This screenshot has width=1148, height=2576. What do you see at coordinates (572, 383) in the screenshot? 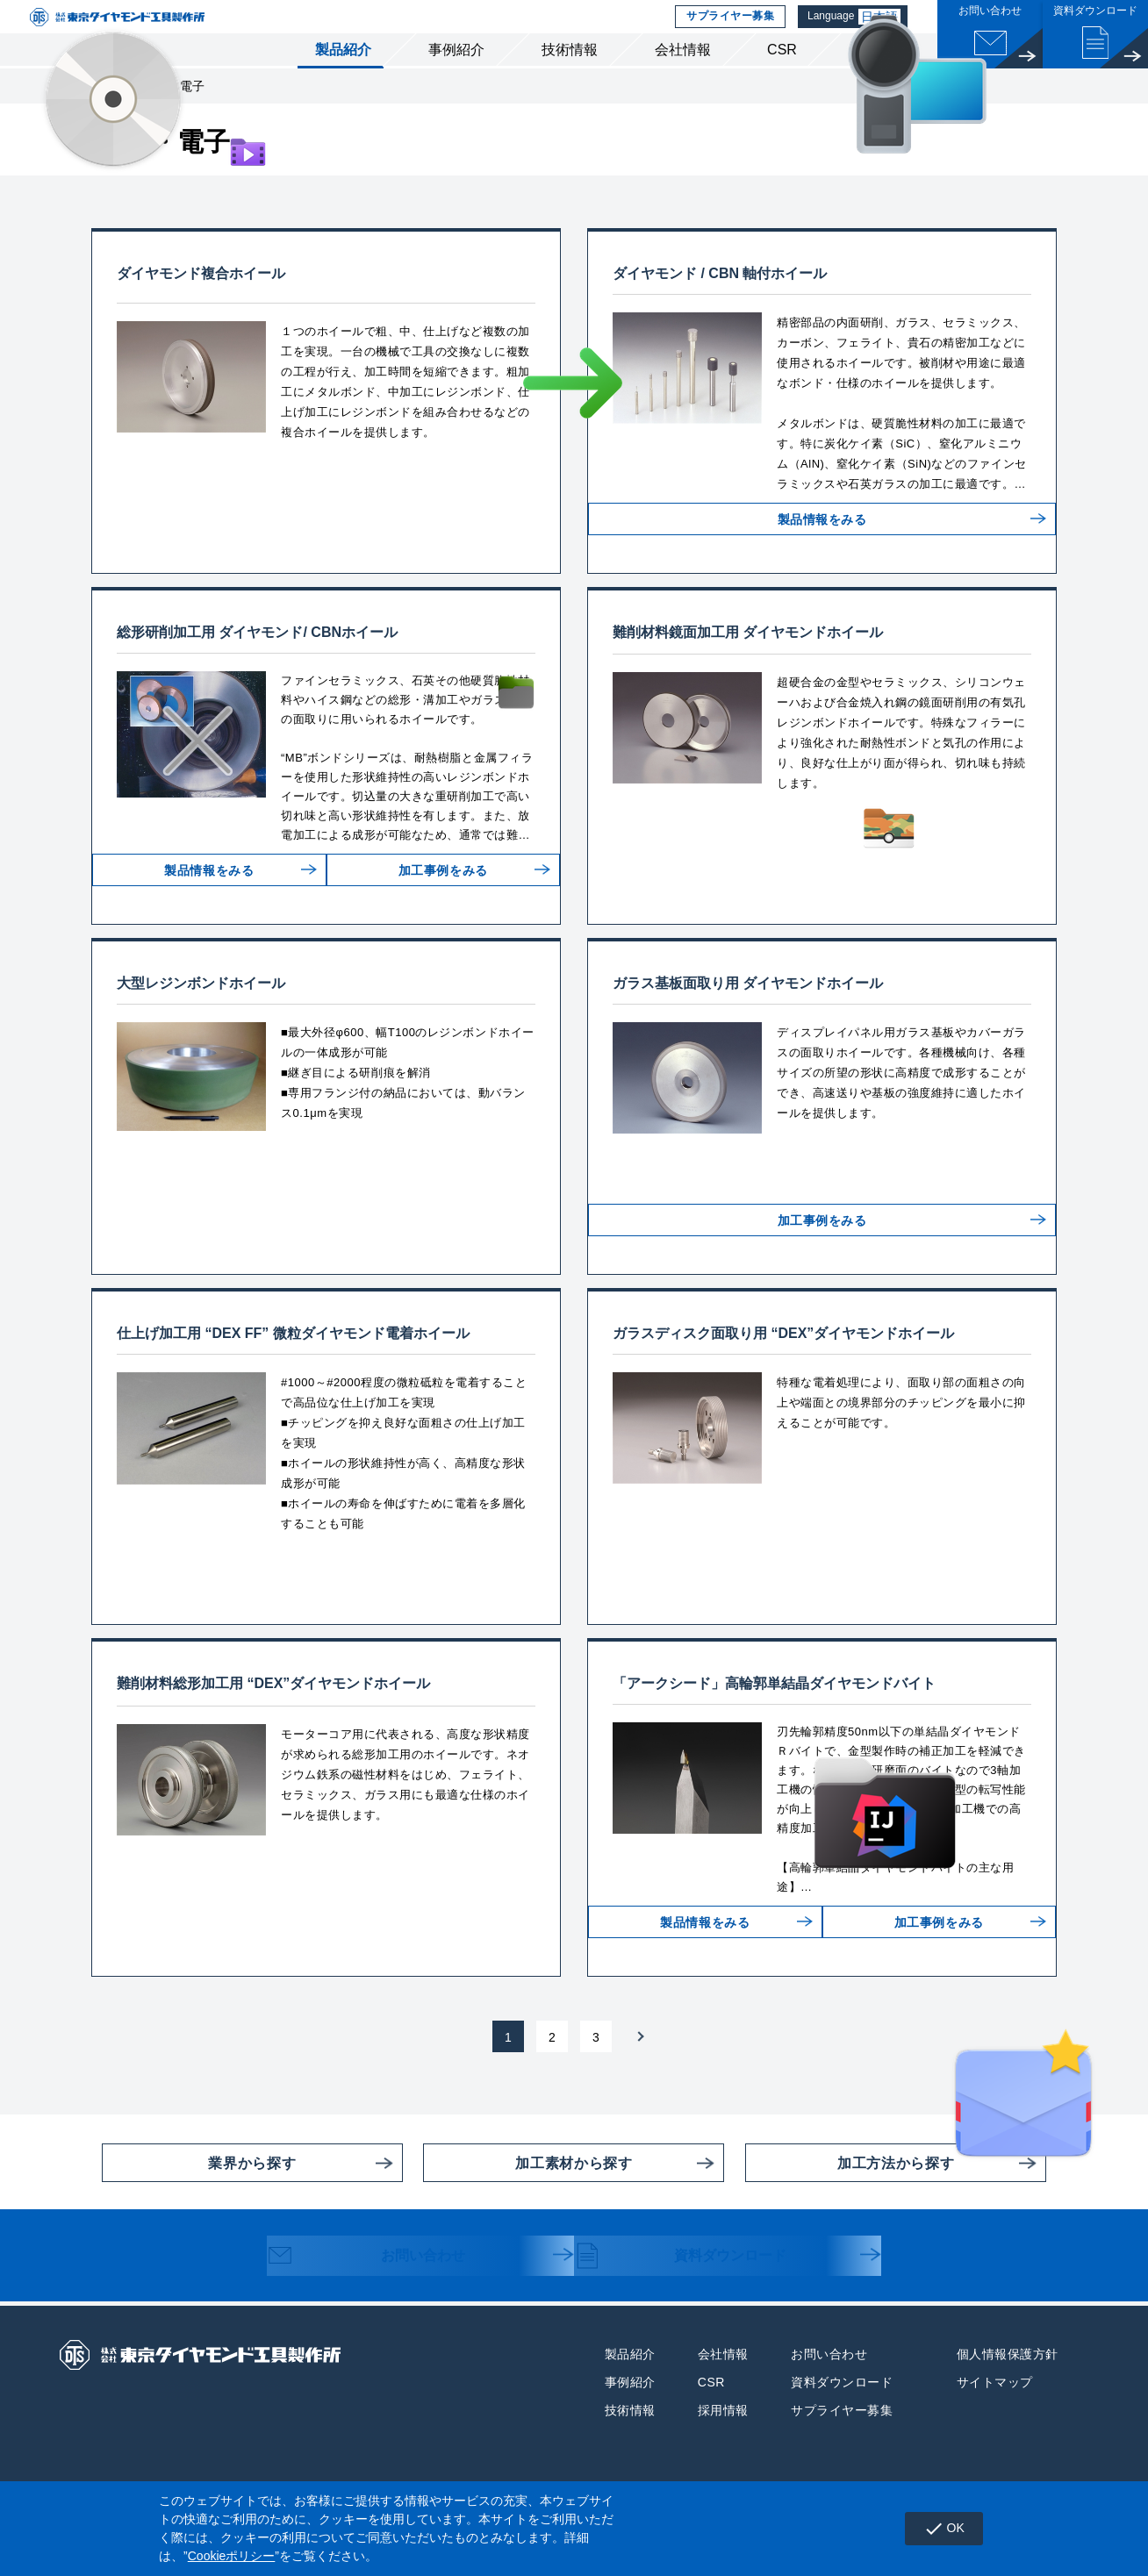
I see `move a file or folder to a new location` at bounding box center [572, 383].